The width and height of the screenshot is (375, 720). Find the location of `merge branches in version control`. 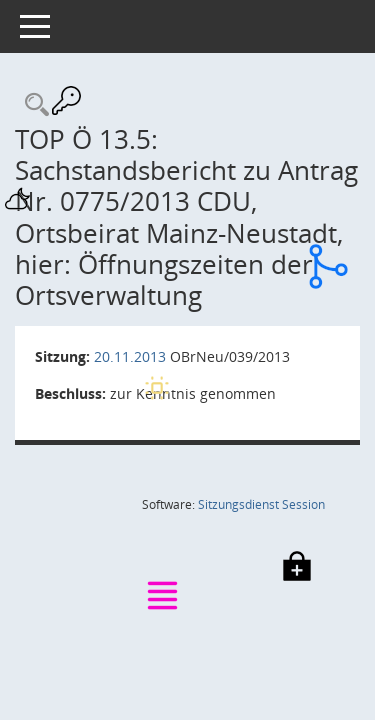

merge branches in version control is located at coordinates (328, 266).